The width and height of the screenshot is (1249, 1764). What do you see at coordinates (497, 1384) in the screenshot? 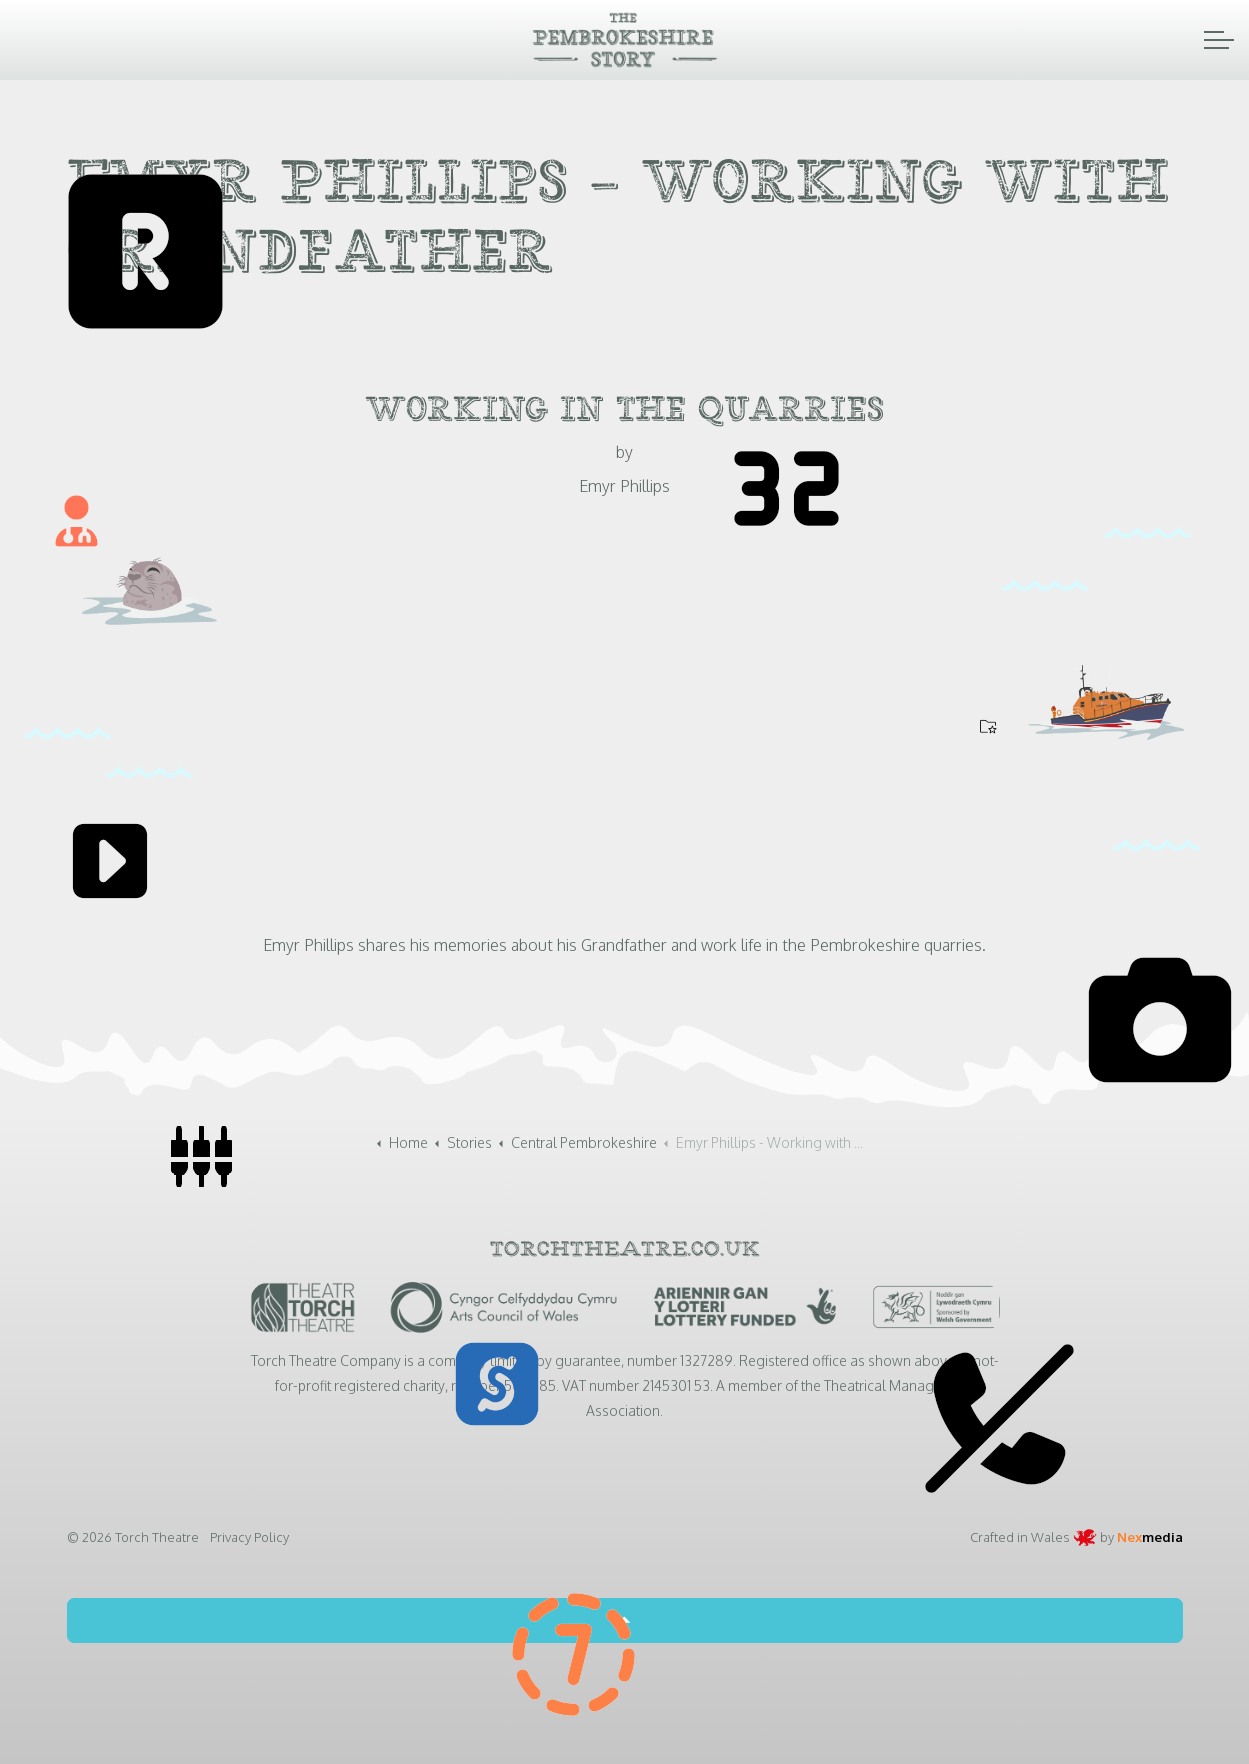
I see `sellcast brand logo` at bounding box center [497, 1384].